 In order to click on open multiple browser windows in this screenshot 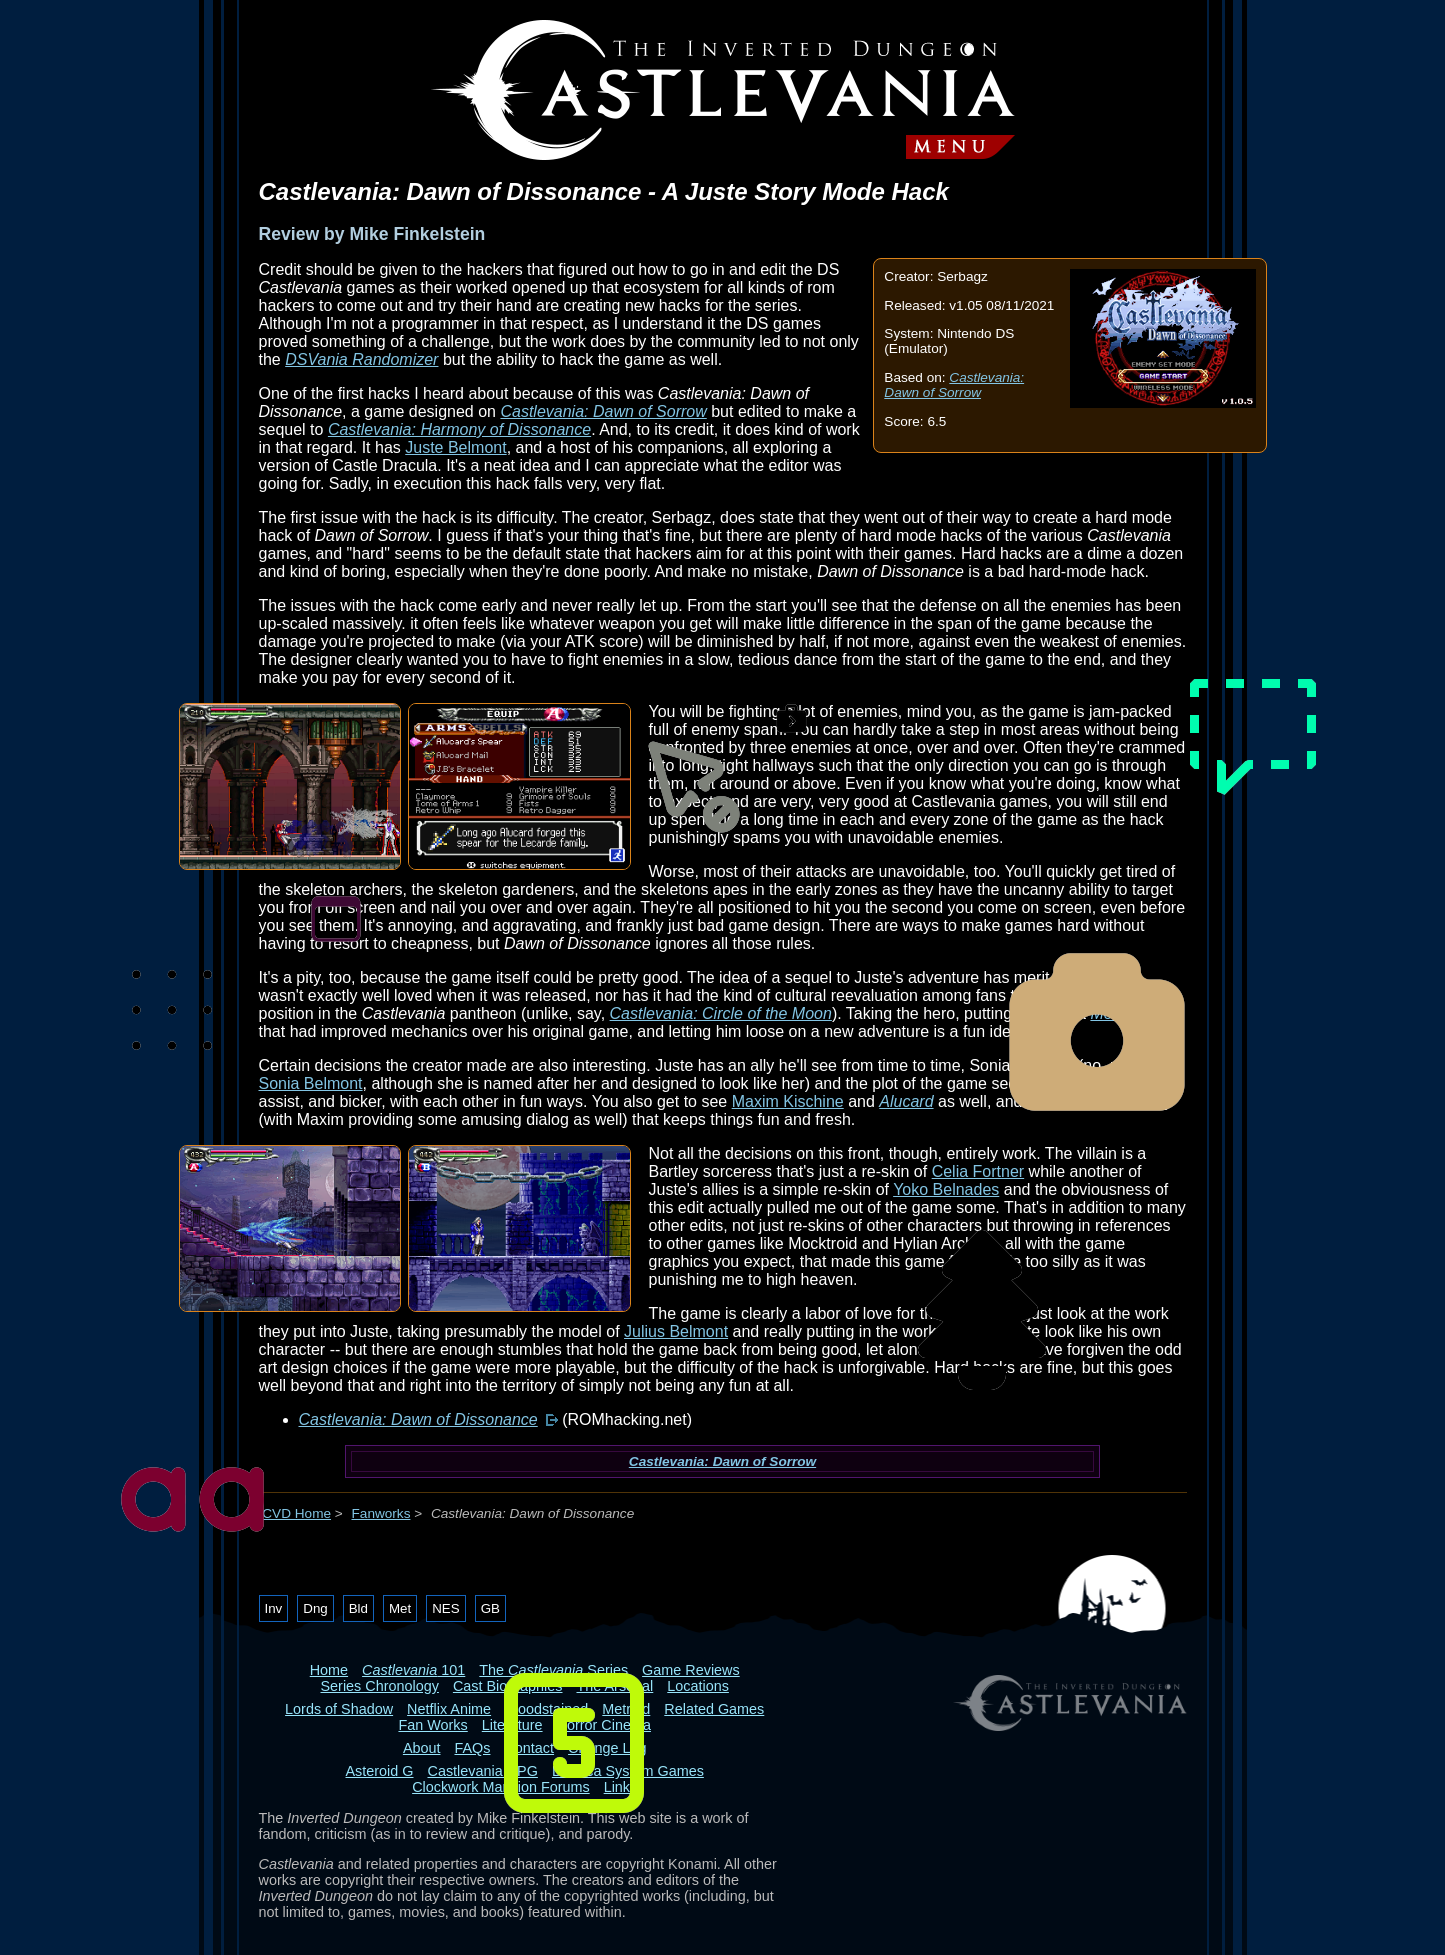, I will do `click(336, 919)`.